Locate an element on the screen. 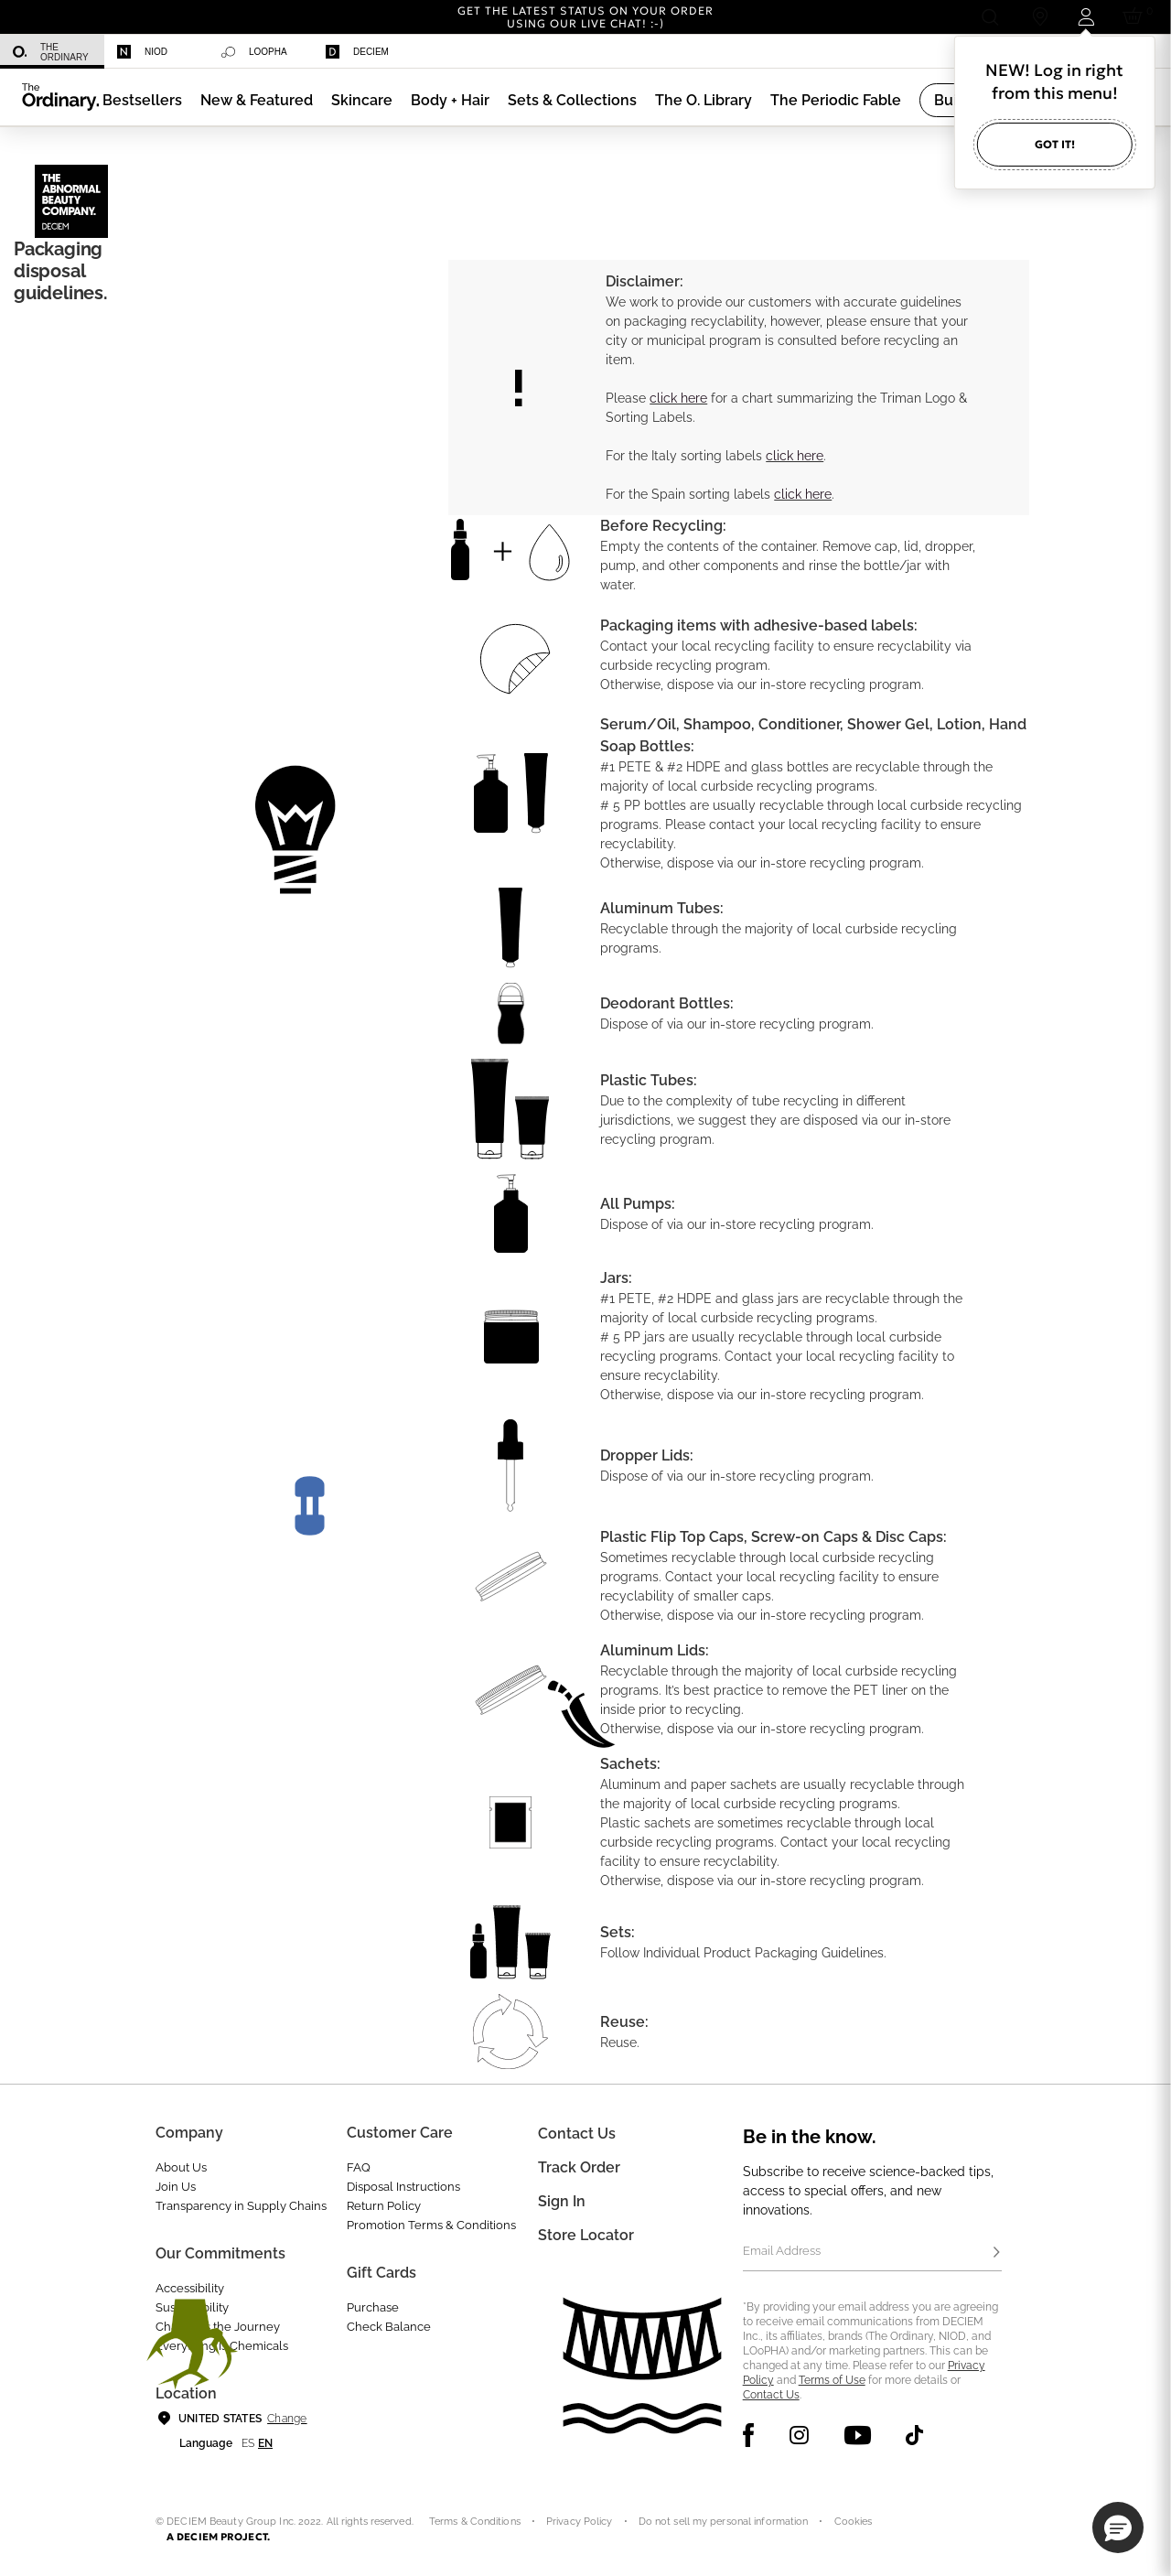 The image size is (1171, 2576). use grenade weapon or explosive item is located at coordinates (309, 1505).